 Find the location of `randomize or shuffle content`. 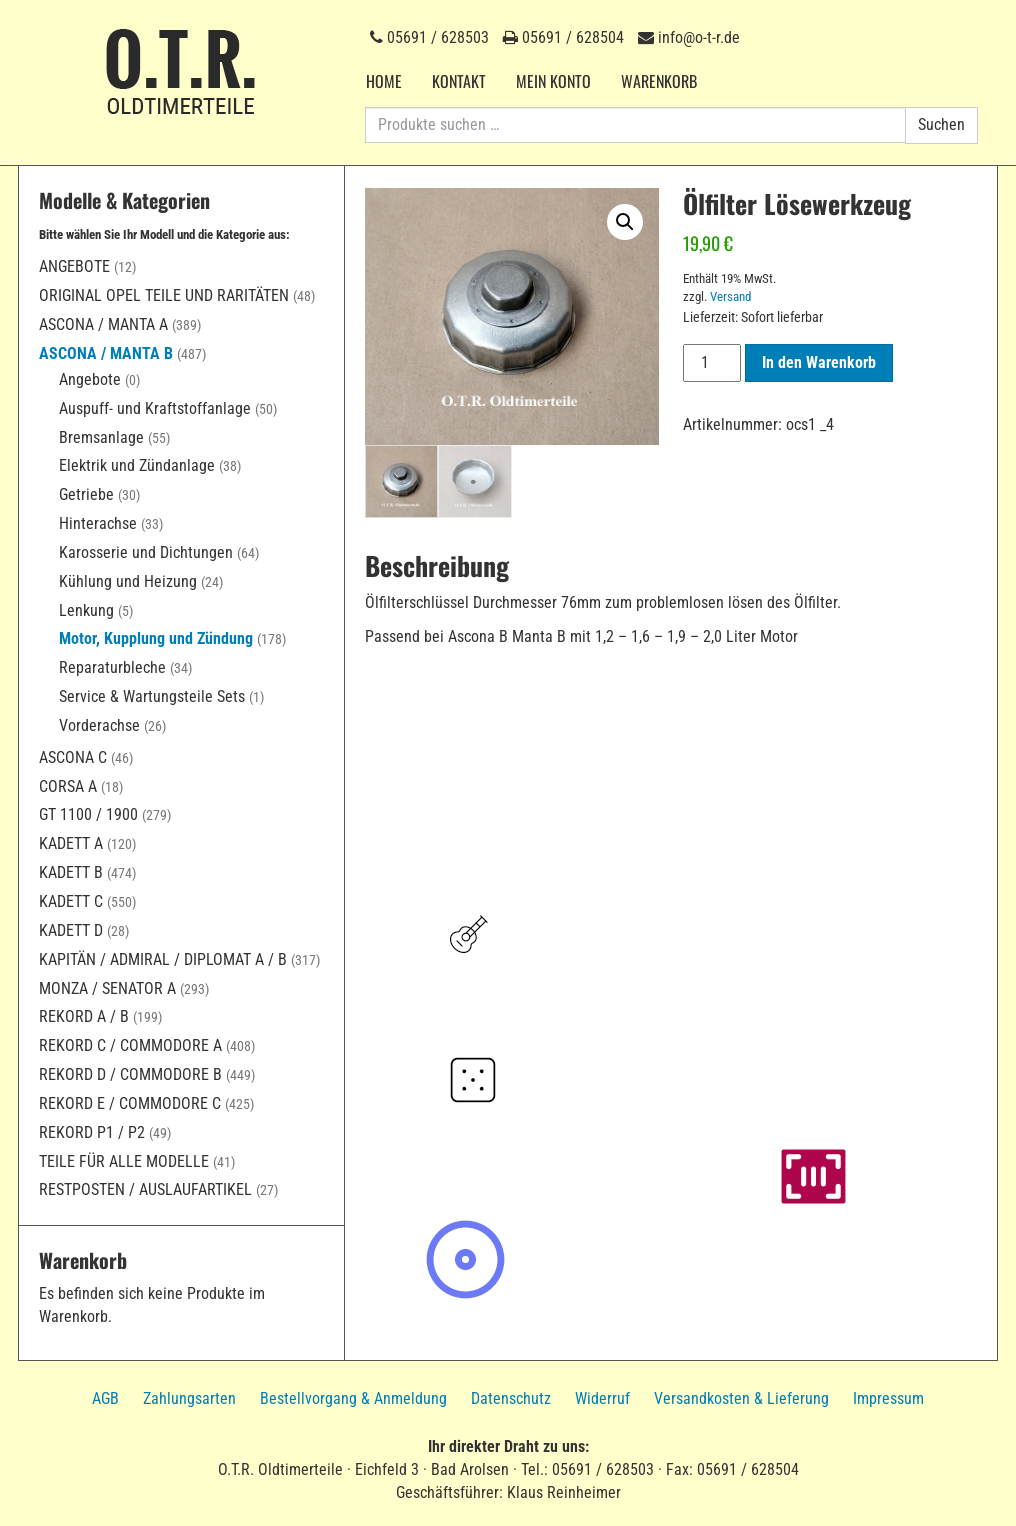

randomize or shuffle content is located at coordinates (473, 1080).